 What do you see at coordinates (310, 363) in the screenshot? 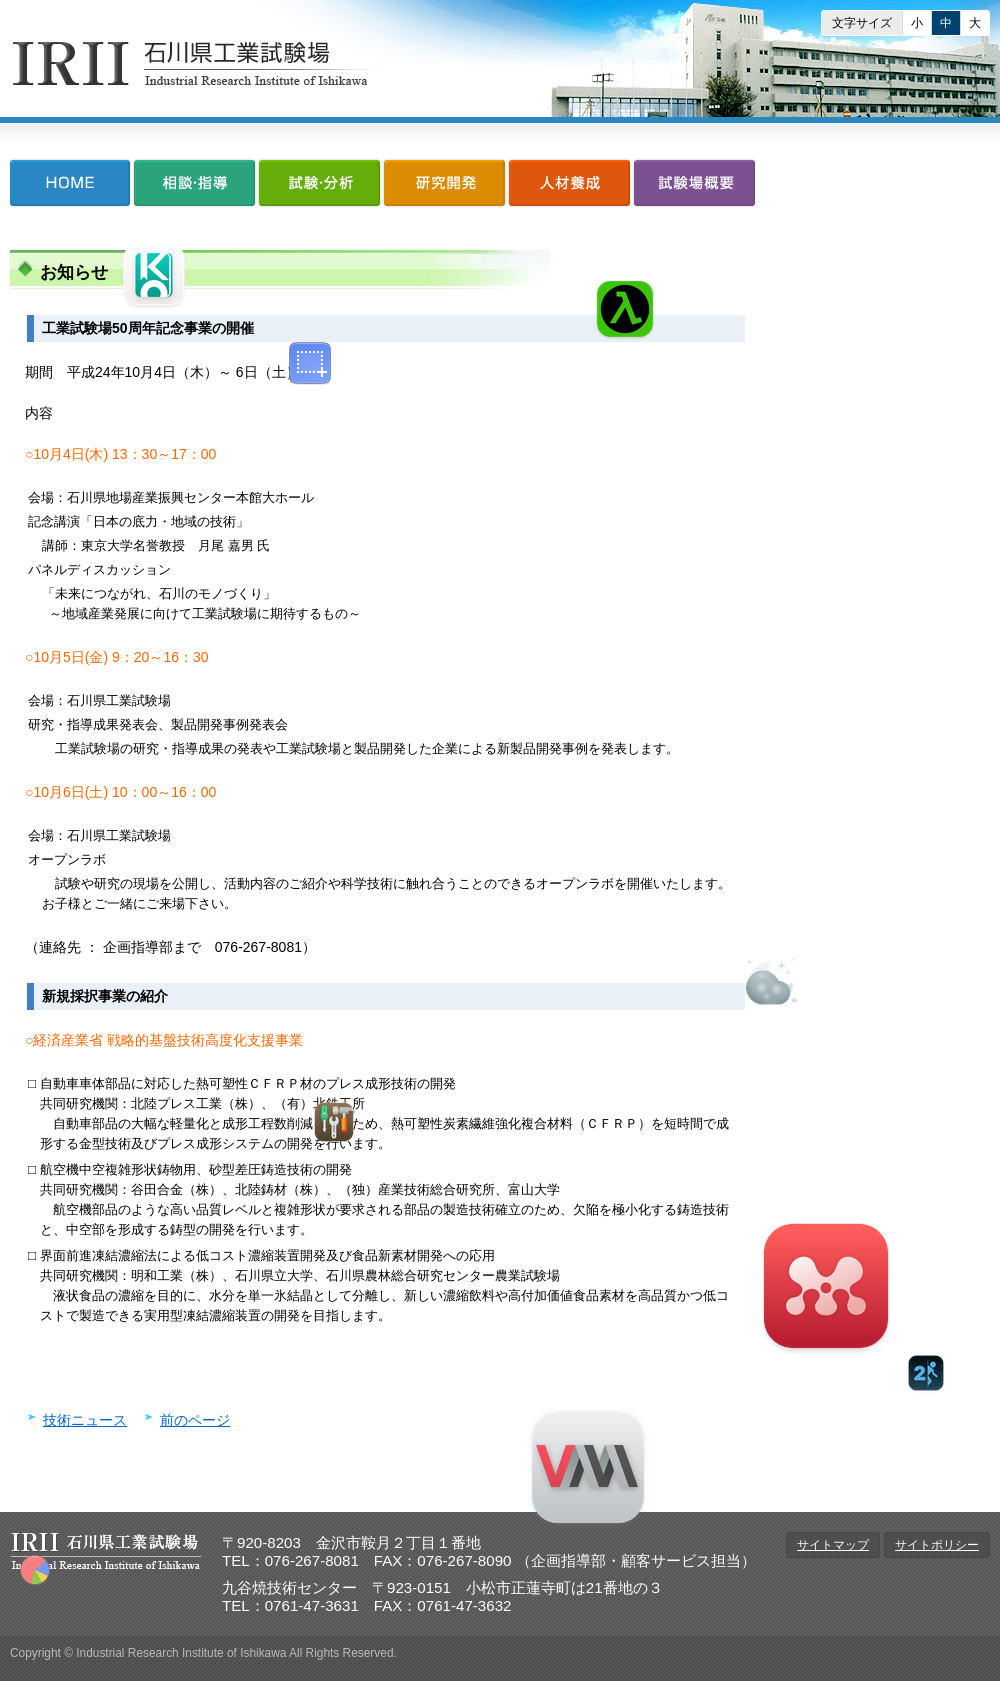
I see `take a screenshot` at bounding box center [310, 363].